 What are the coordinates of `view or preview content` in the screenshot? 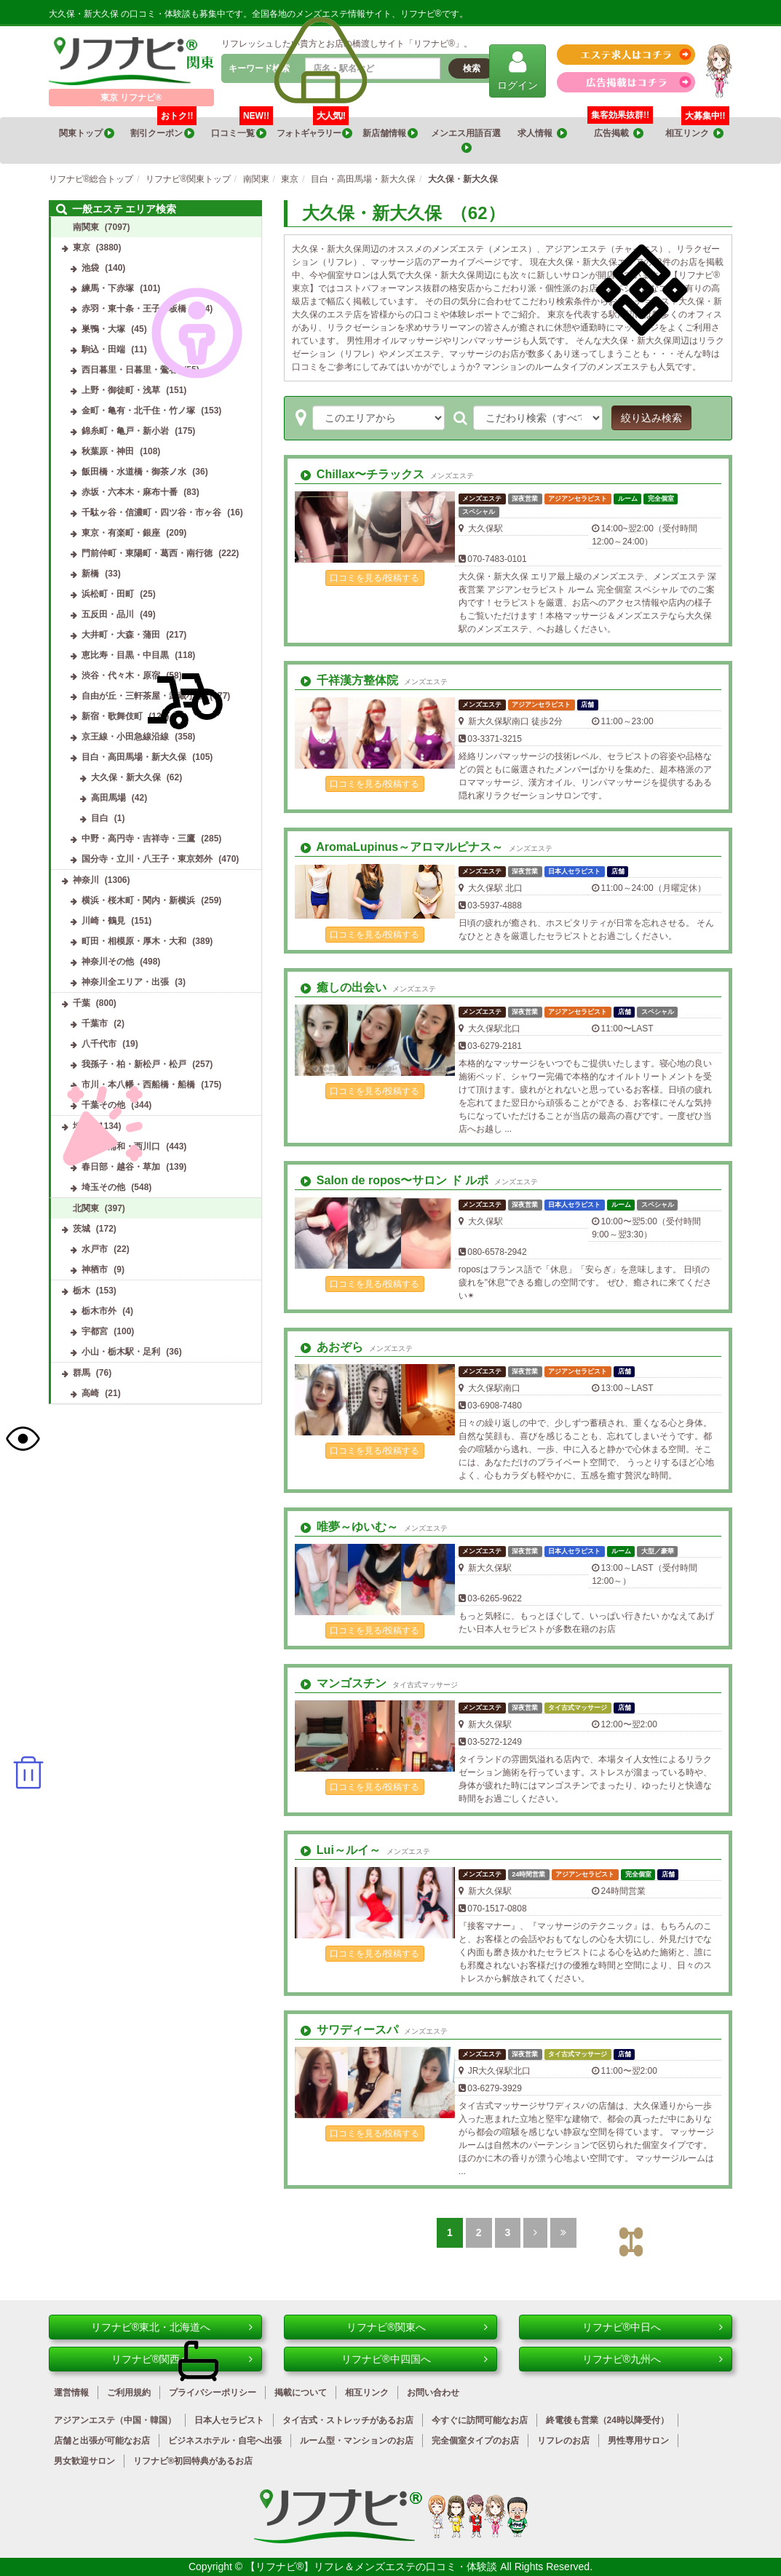 It's located at (23, 1438).